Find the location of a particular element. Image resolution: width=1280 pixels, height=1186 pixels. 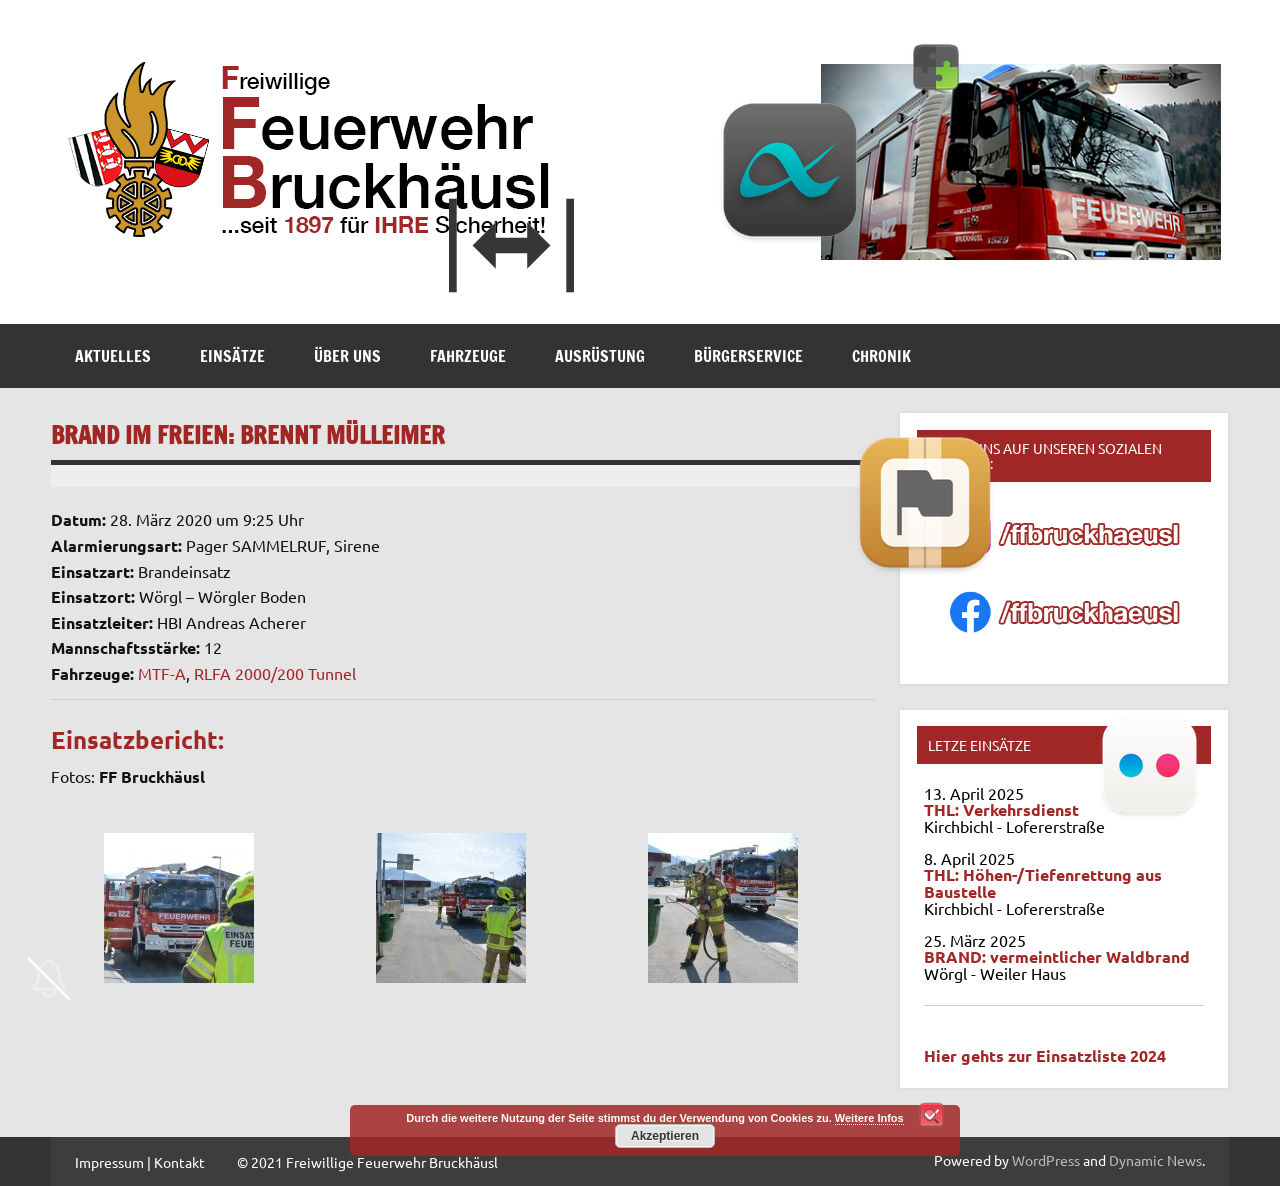

notifications are currently disabled is located at coordinates (49, 979).